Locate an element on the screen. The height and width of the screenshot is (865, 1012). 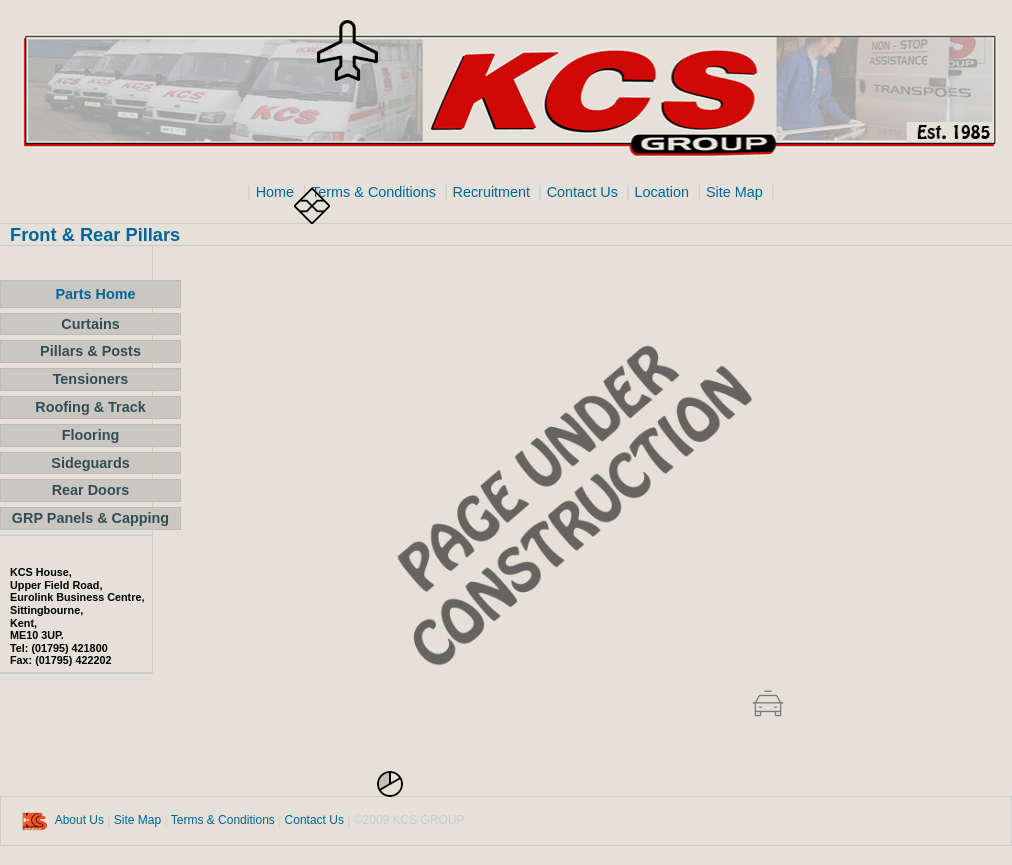
view analytics or statistics breakdown is located at coordinates (390, 784).